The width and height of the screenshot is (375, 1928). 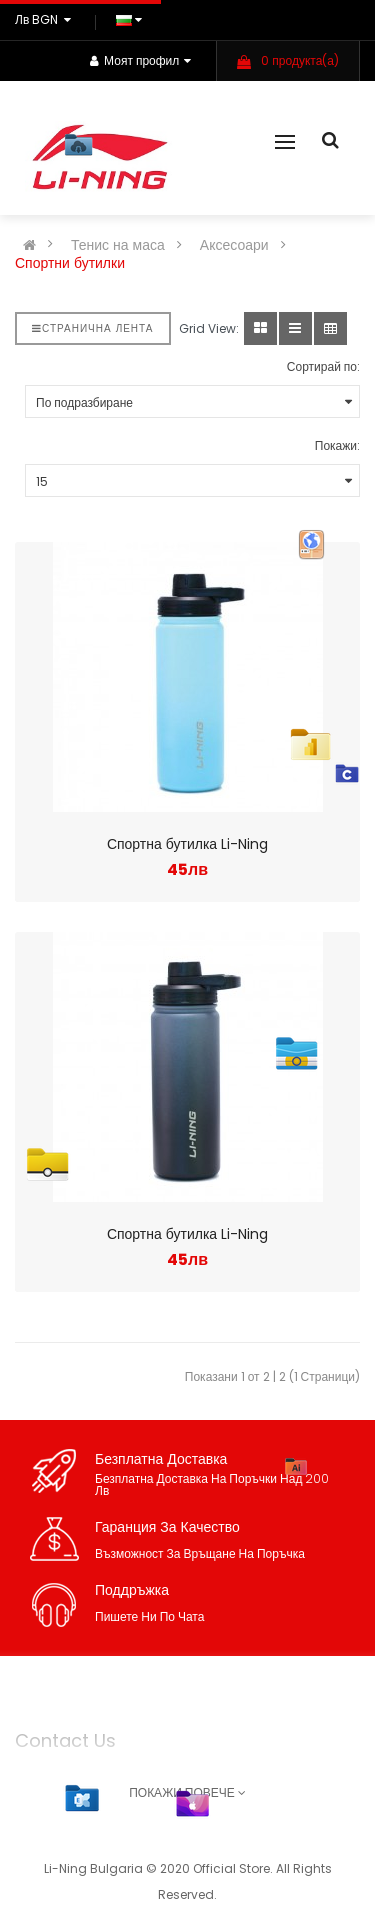 What do you see at coordinates (310, 745) in the screenshot?
I see `open folder containing Power BI files` at bounding box center [310, 745].